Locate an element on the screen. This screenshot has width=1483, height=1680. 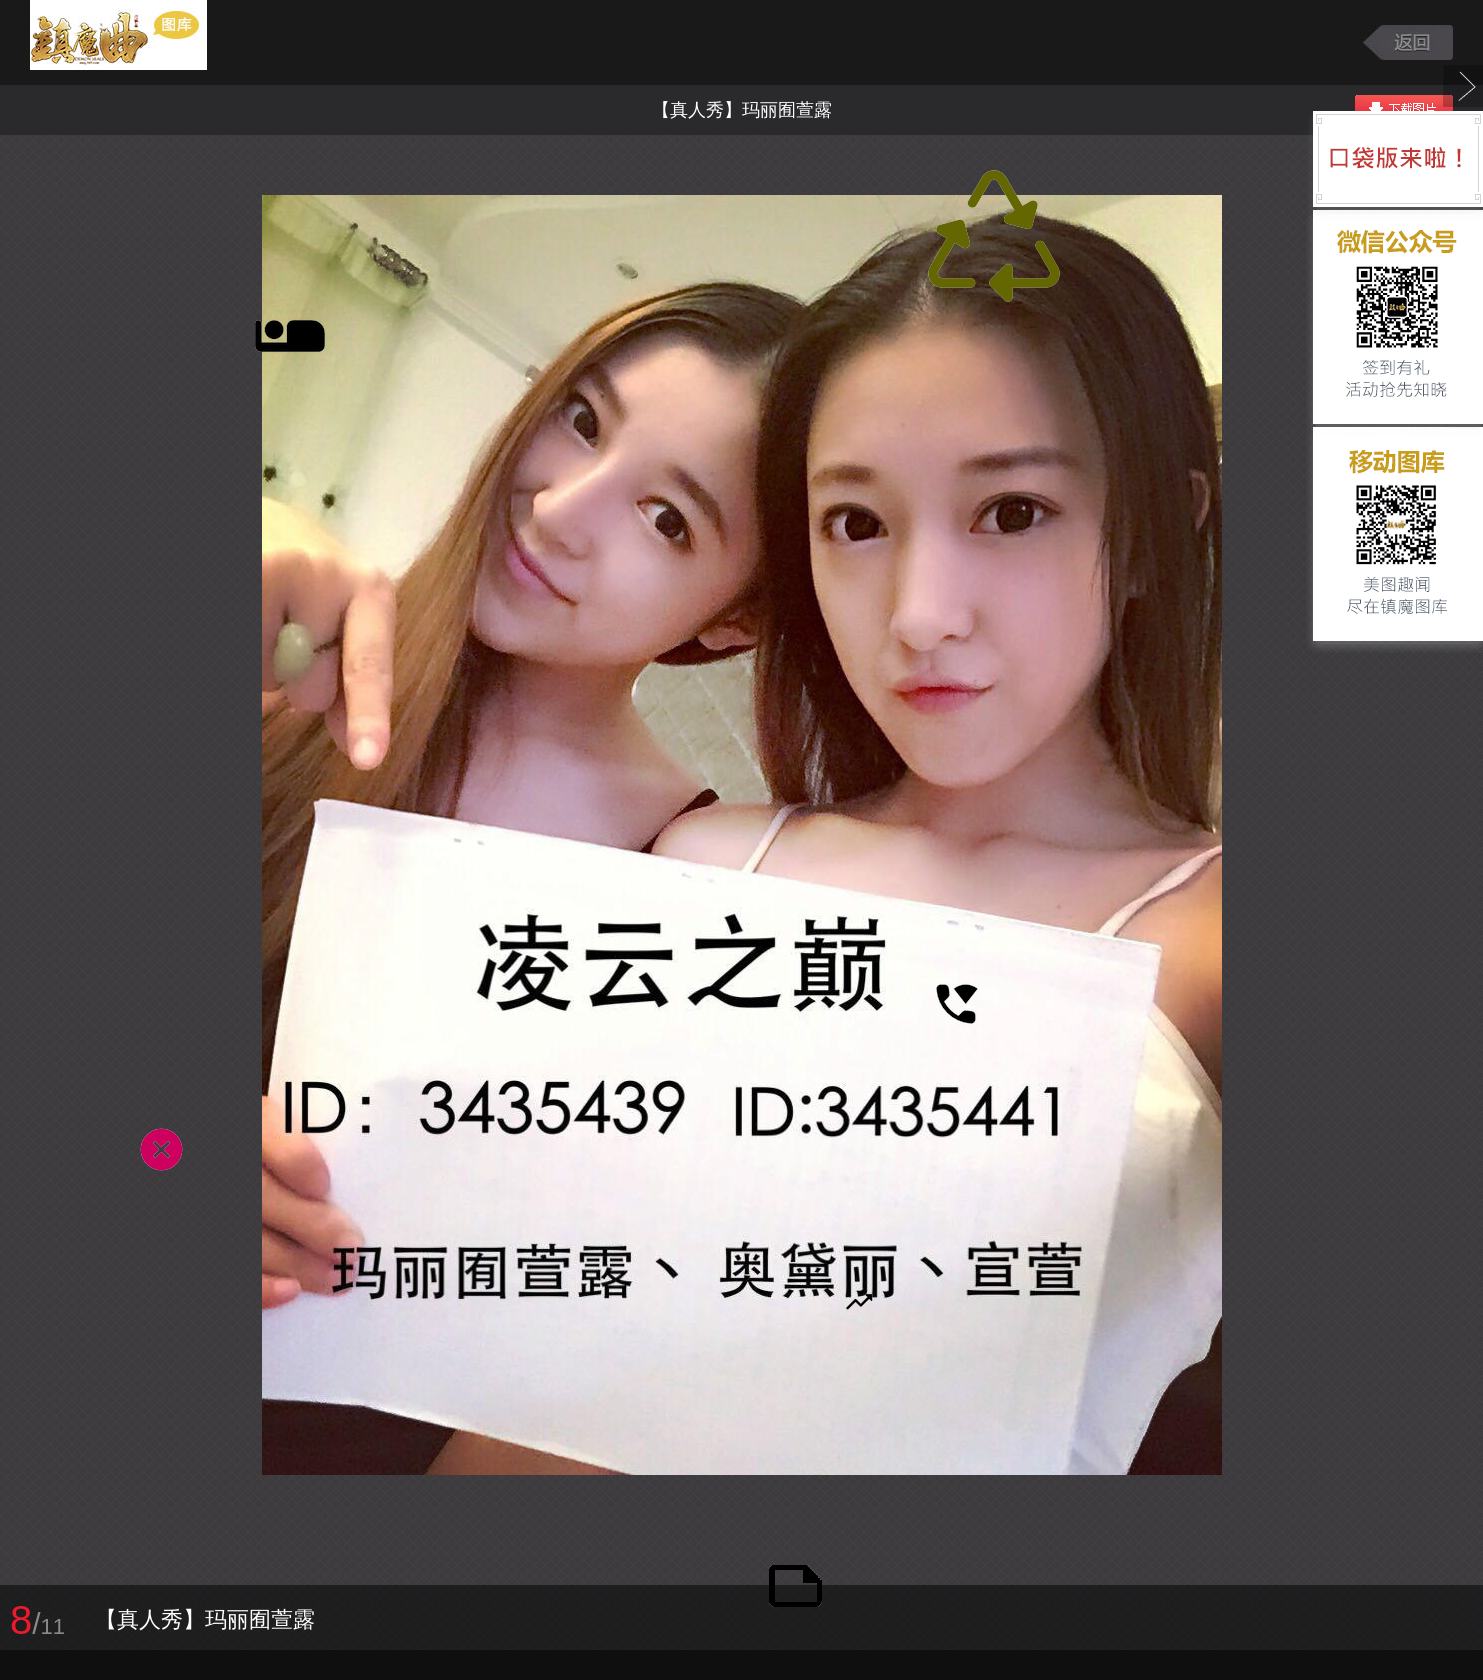
recycle or dispose of item responsibly is located at coordinates (994, 236).